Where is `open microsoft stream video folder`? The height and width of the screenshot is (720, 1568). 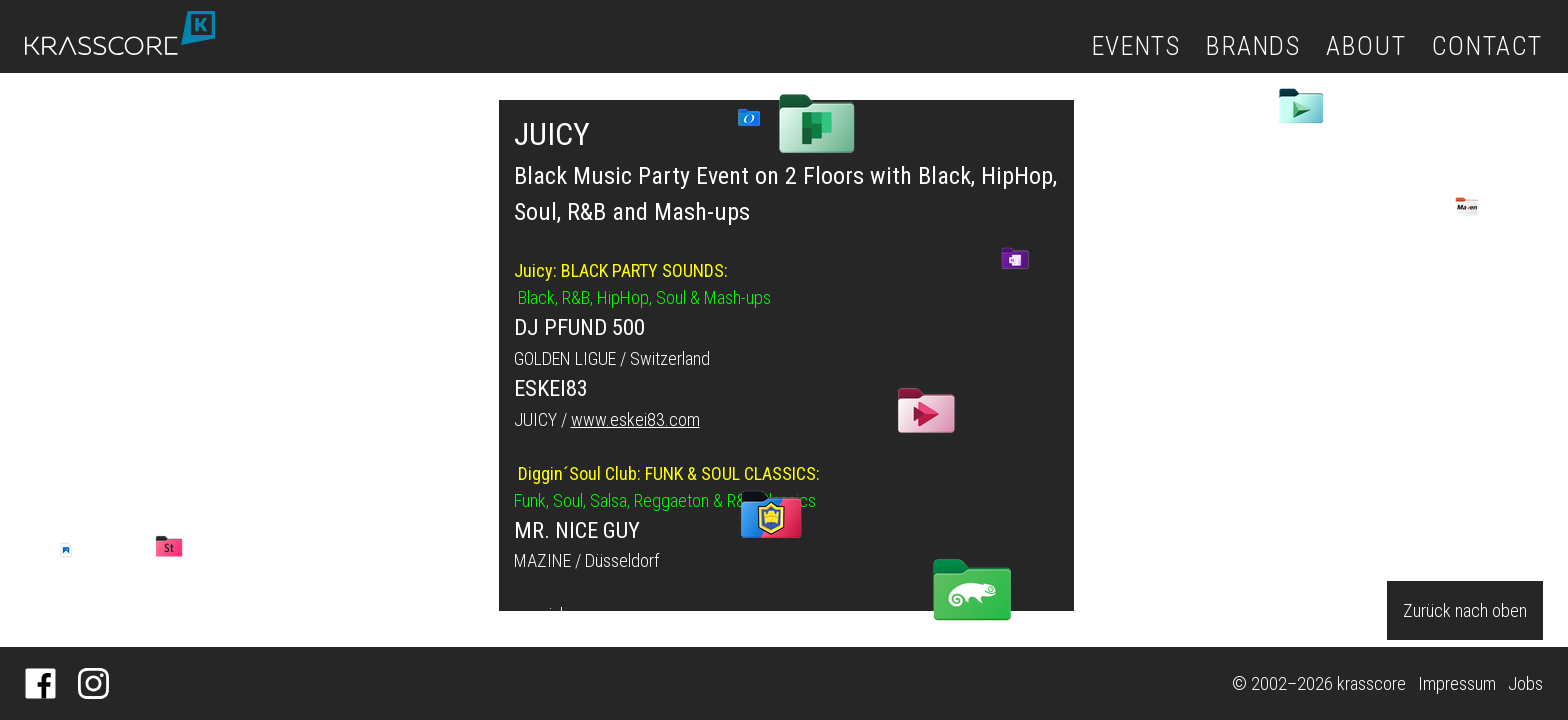
open microsoft stream video folder is located at coordinates (926, 412).